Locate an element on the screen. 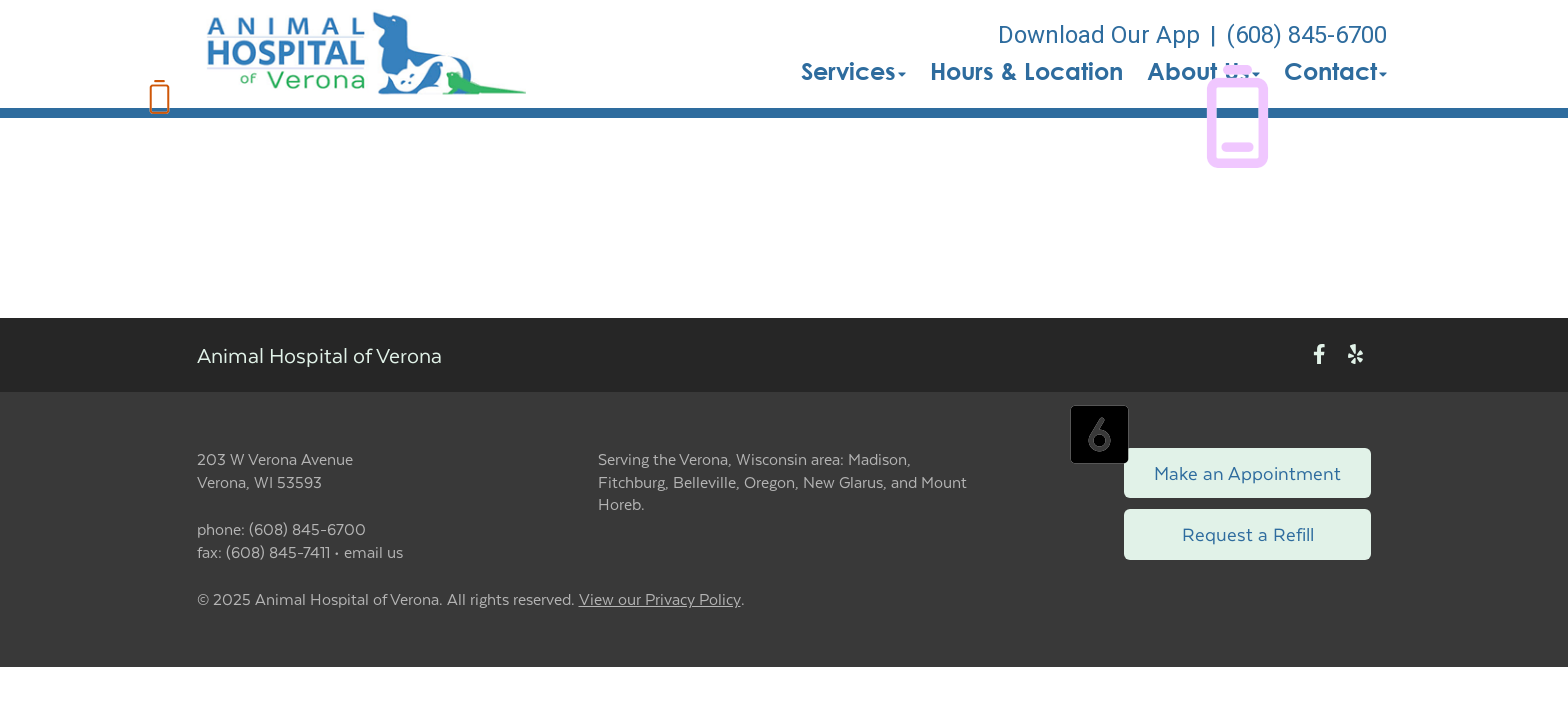 This screenshot has height=720, width=1568. indicates low battery level is located at coordinates (1237, 116).